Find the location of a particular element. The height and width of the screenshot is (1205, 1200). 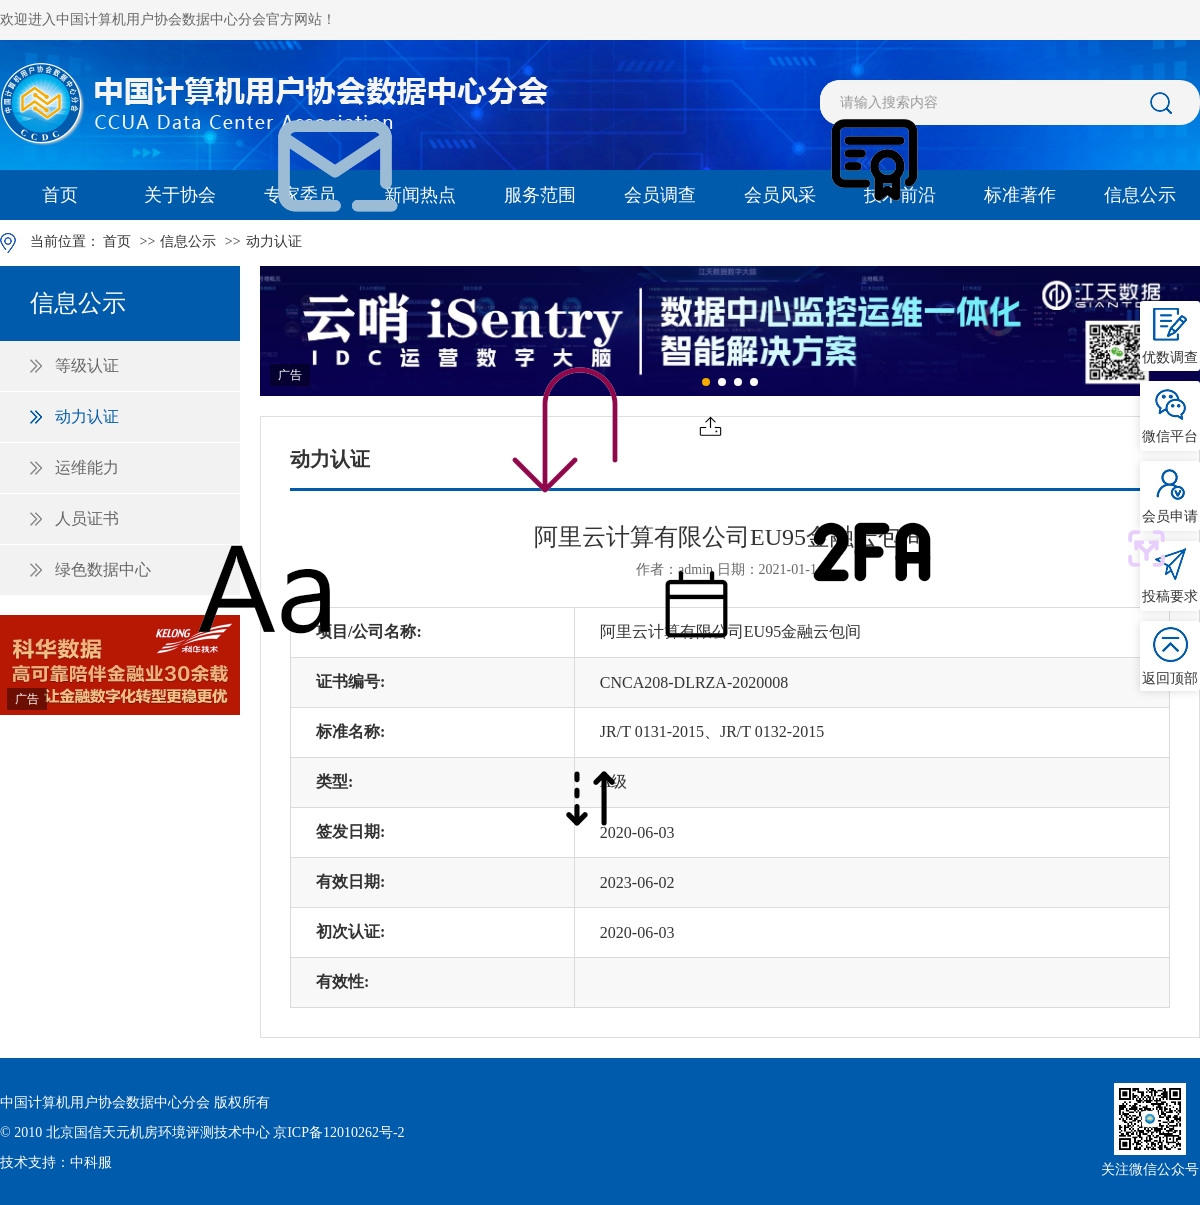

scan or capture a route is located at coordinates (1146, 548).